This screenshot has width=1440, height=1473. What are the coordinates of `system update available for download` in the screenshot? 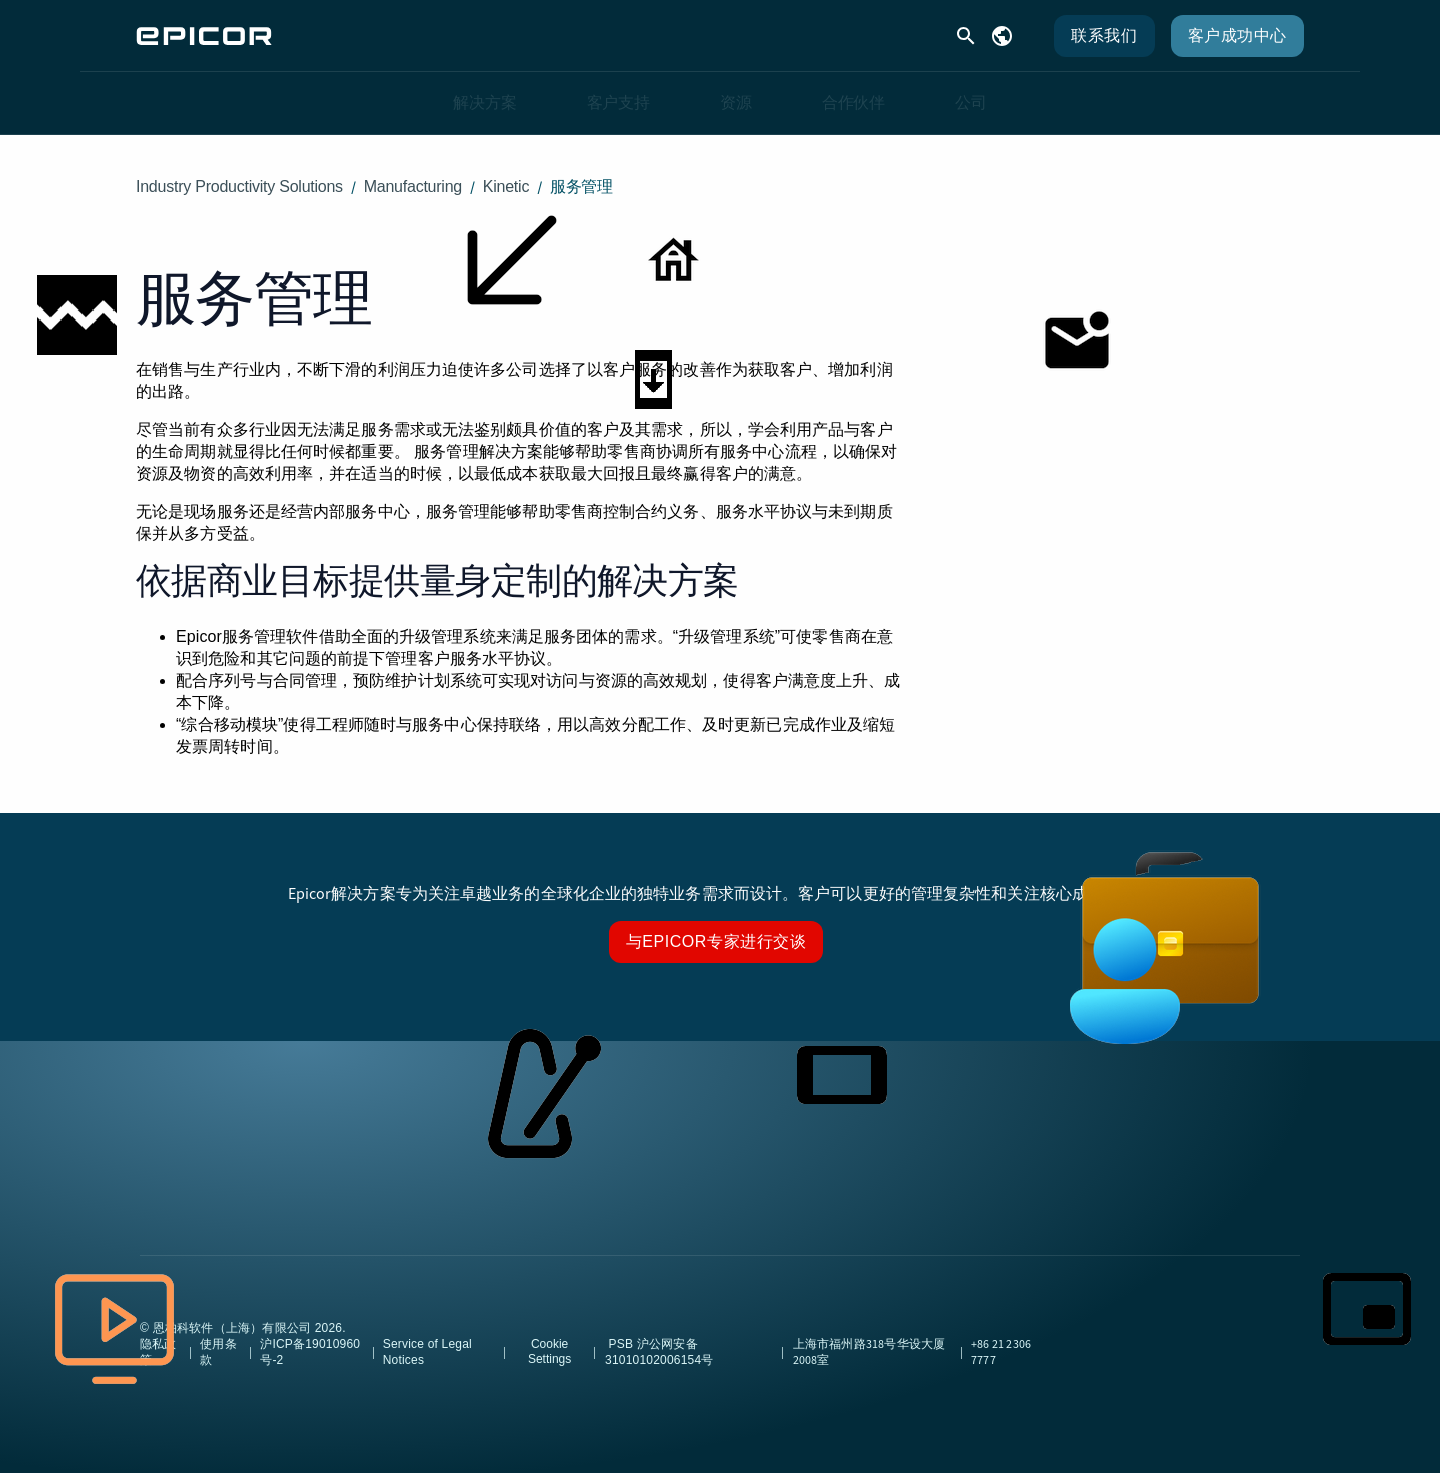 It's located at (653, 379).